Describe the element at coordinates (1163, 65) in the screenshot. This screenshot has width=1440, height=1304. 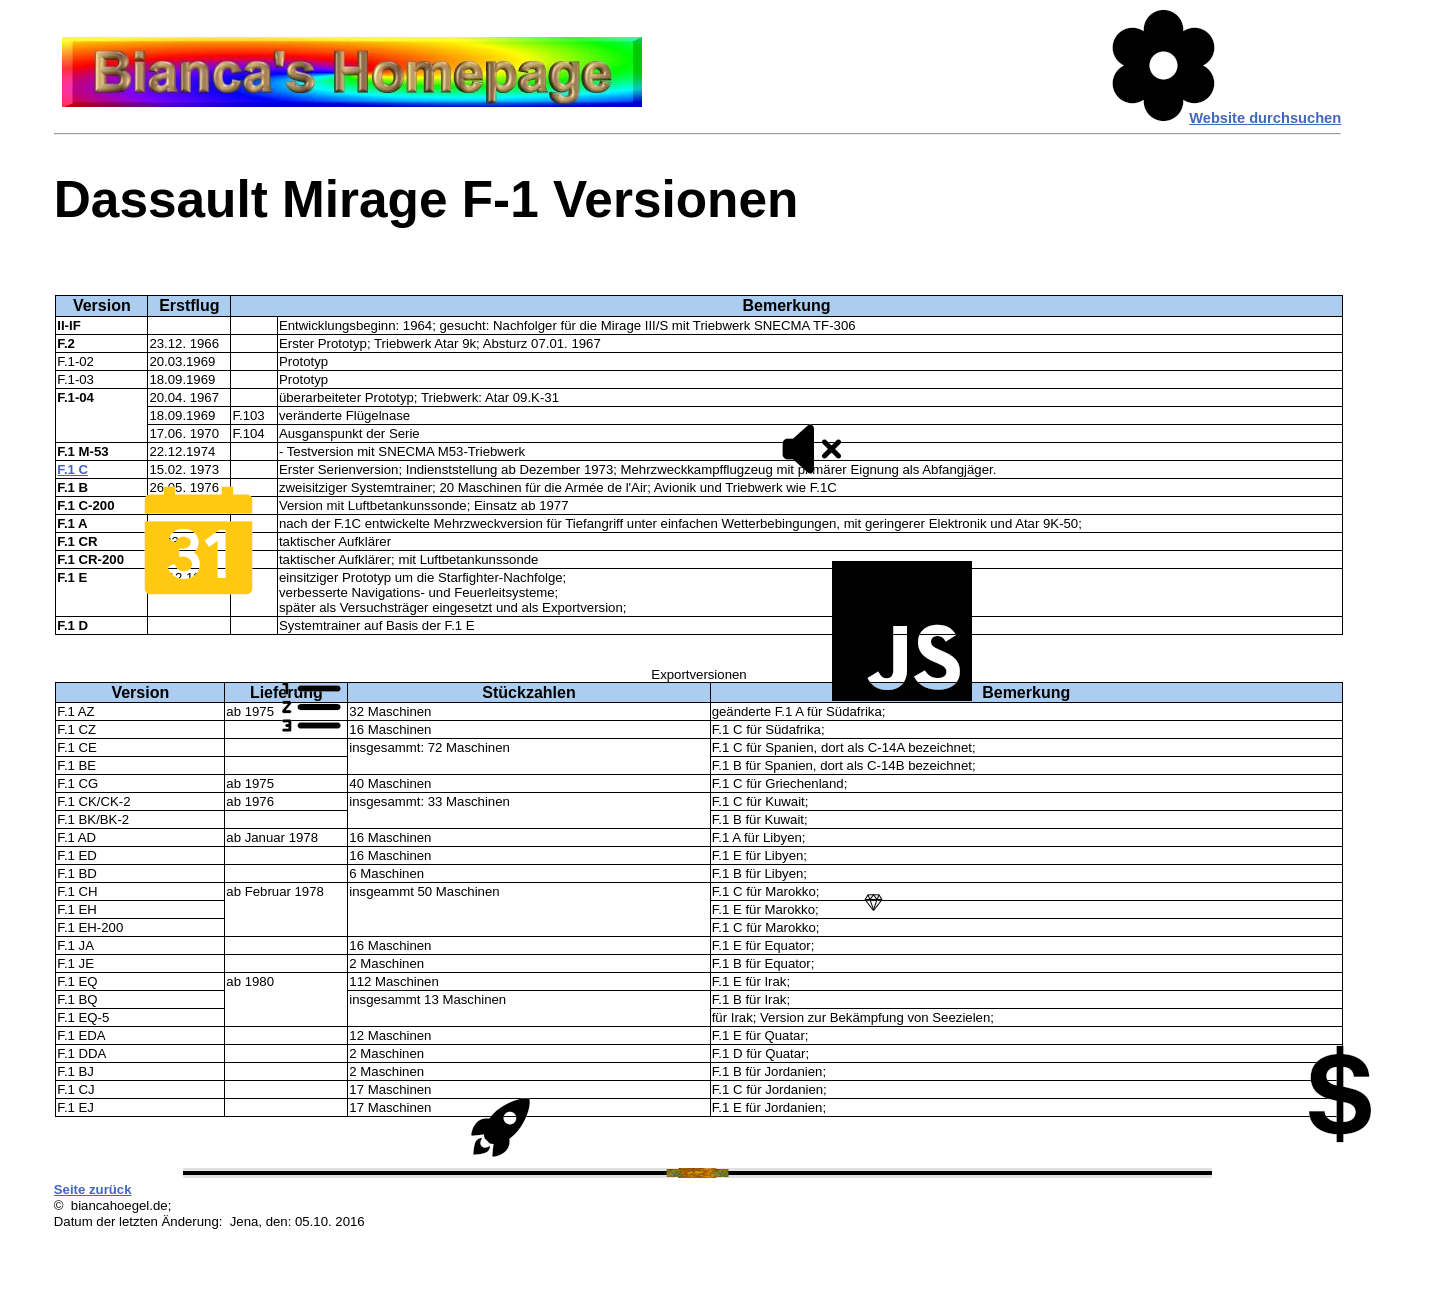
I see `access garden or plant care features` at that location.